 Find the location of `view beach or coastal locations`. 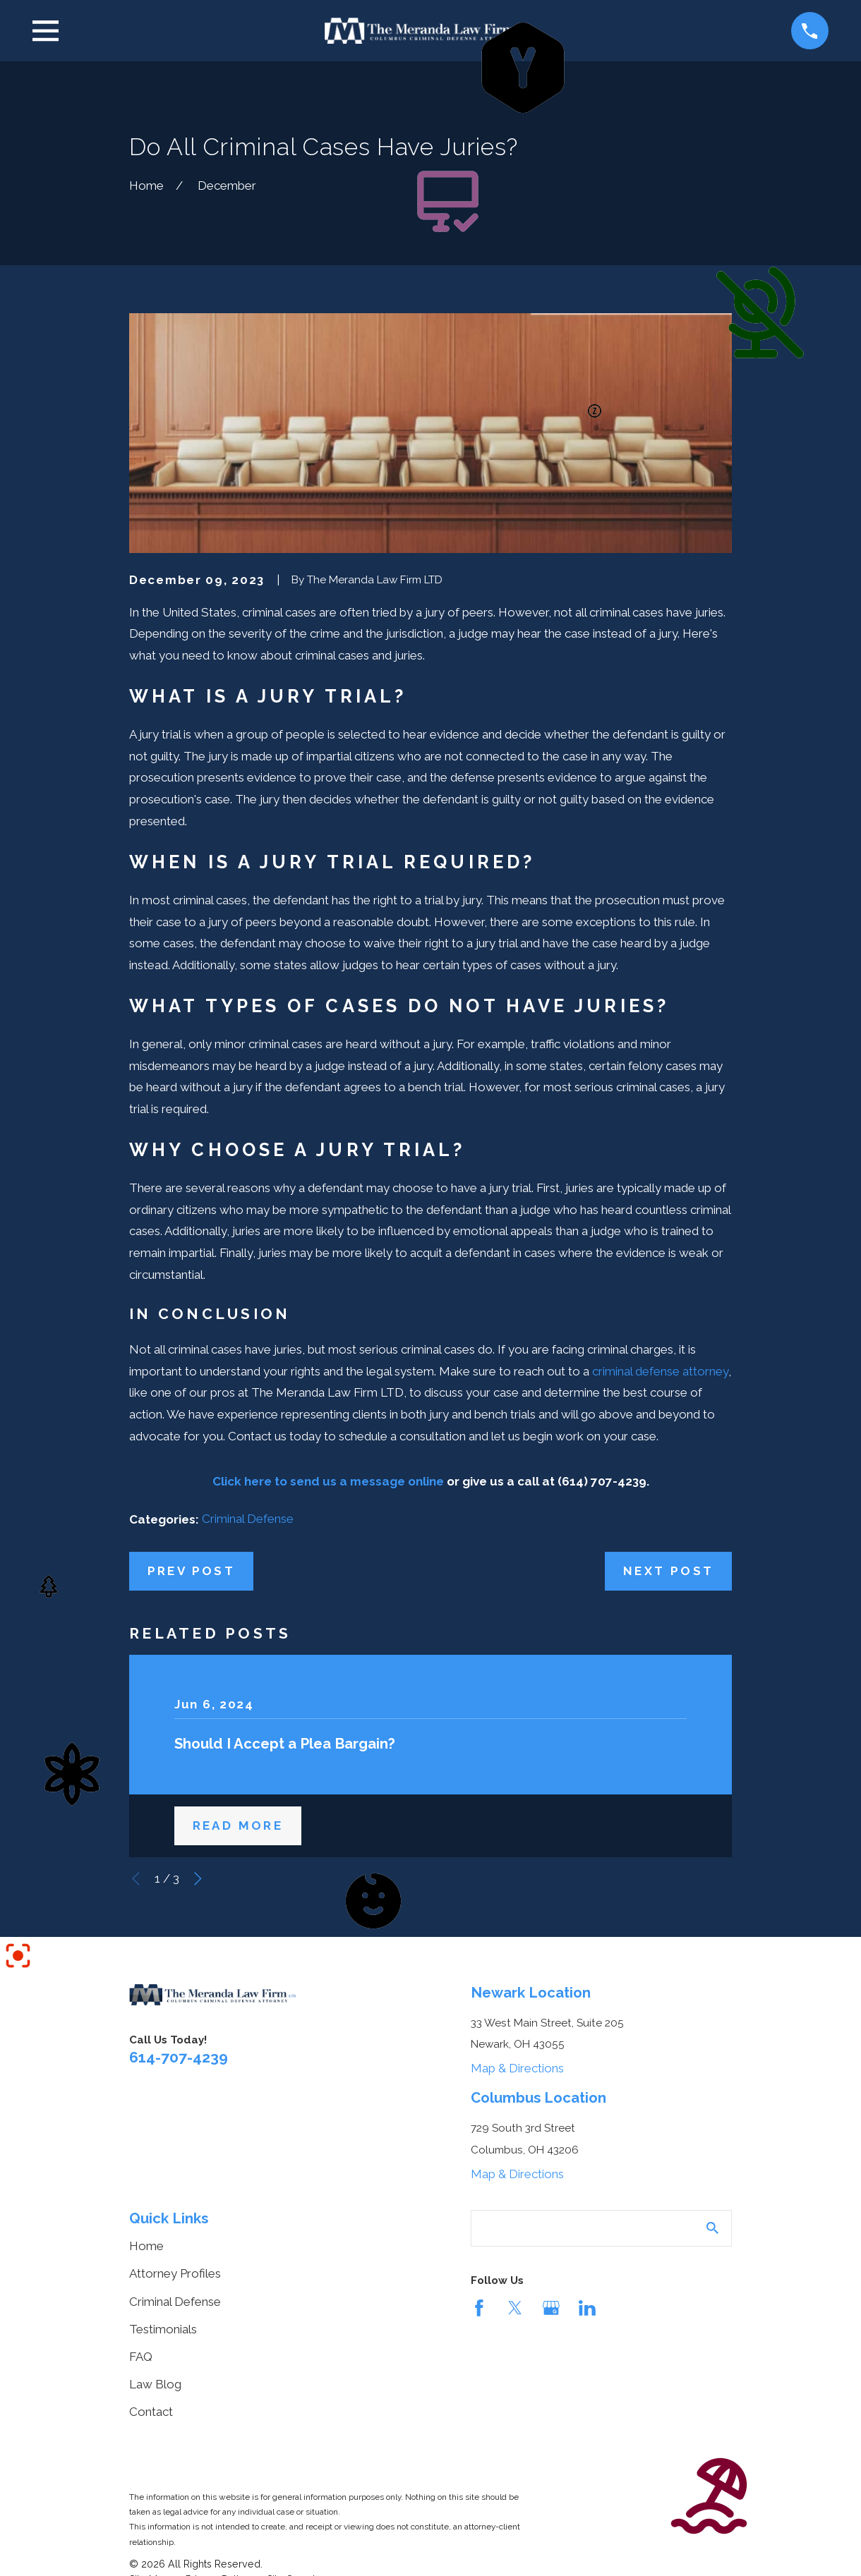

view beach or coastal locations is located at coordinates (709, 2496).